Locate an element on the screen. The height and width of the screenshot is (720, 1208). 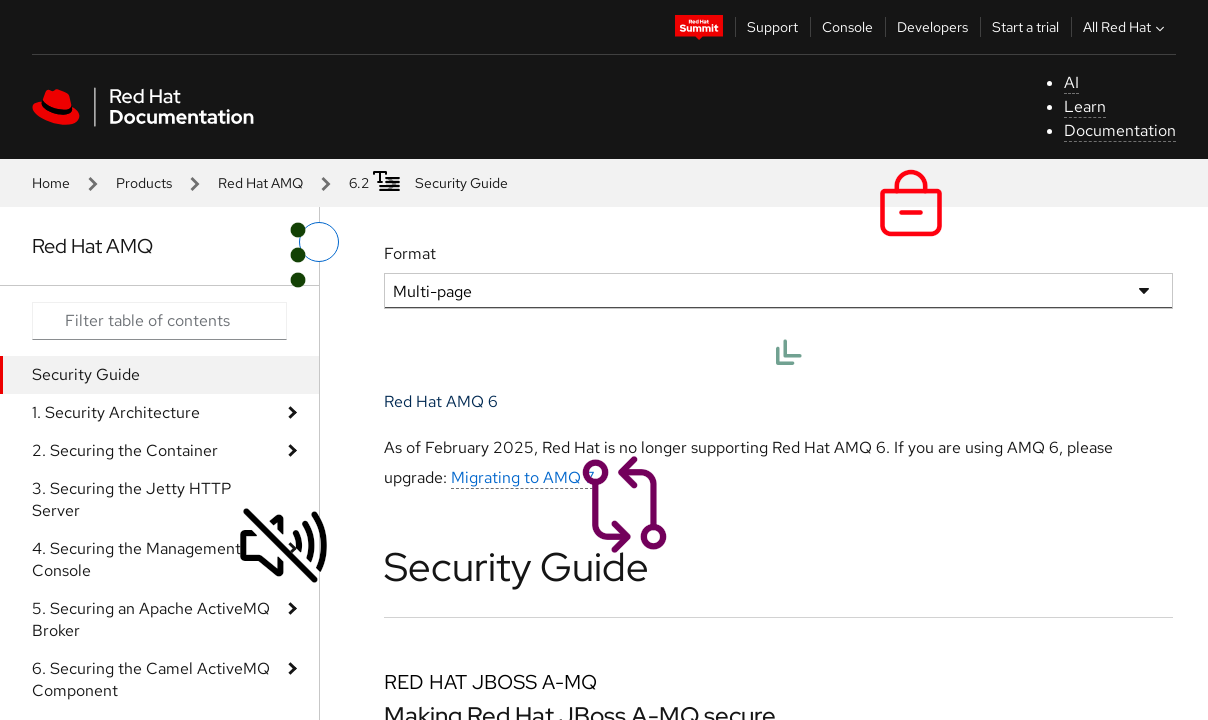
mute audio or sound is located at coordinates (283, 545).